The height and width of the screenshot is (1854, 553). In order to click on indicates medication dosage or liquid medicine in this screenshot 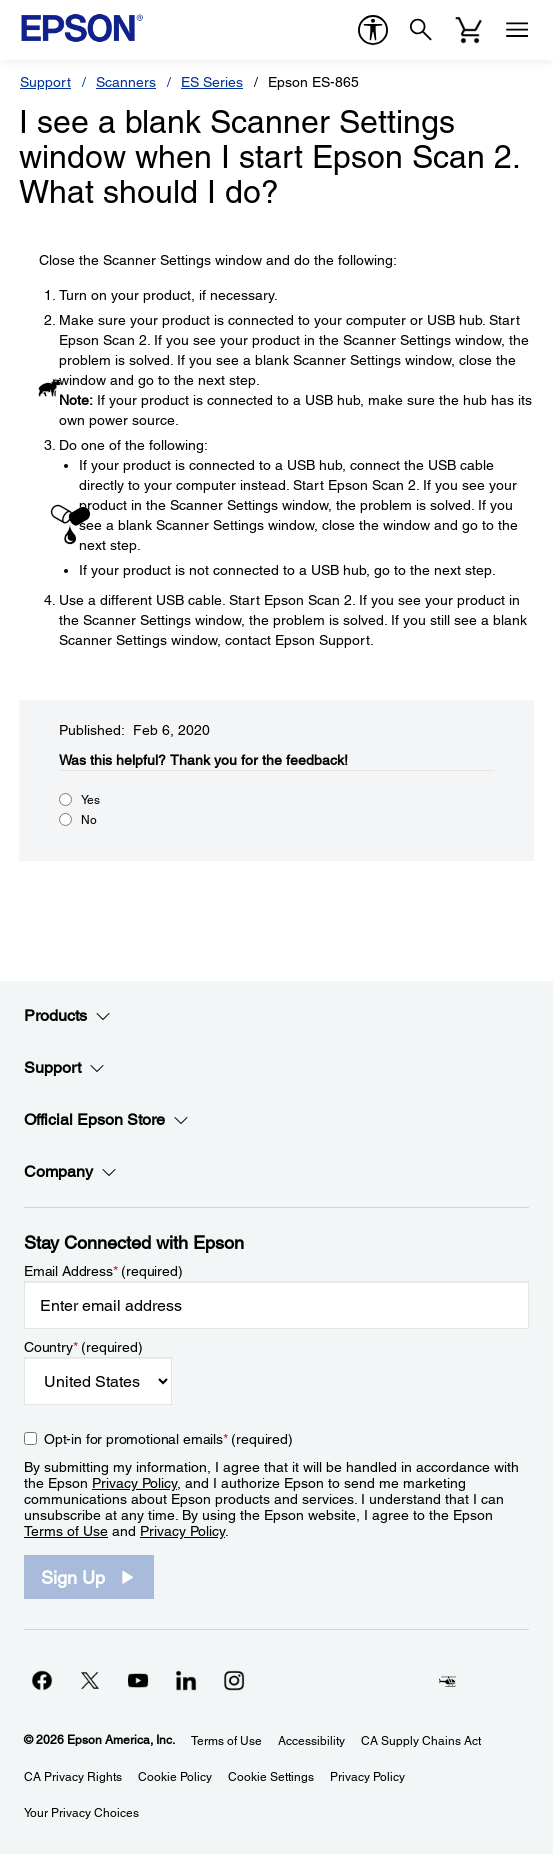, I will do `click(70, 524)`.